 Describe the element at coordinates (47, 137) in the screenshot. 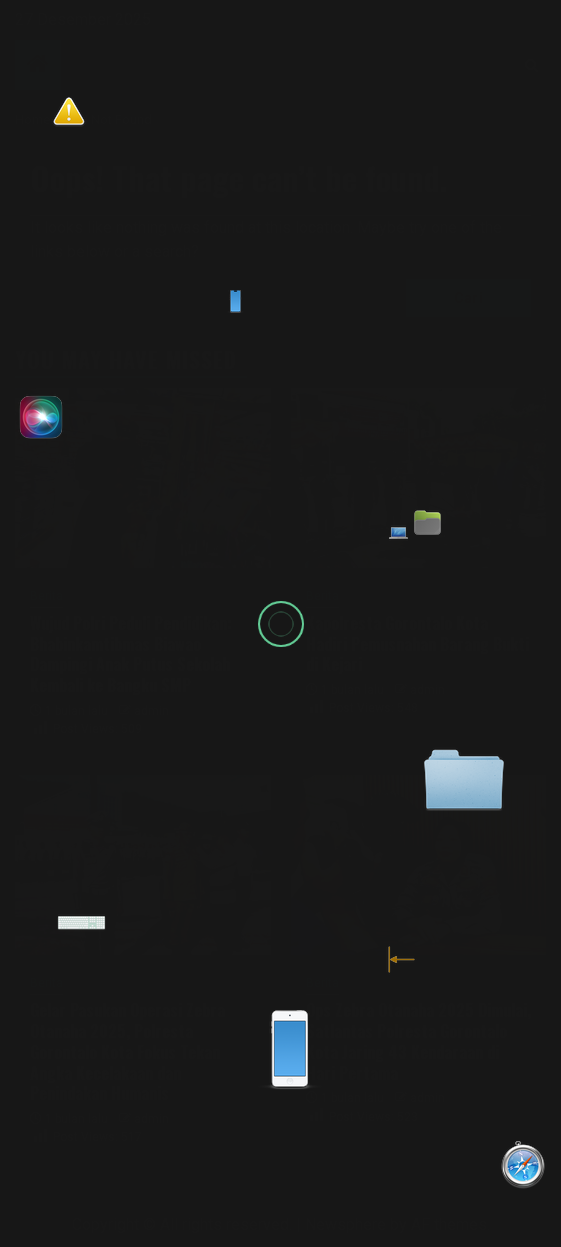

I see `indicates a warning or caution state` at that location.